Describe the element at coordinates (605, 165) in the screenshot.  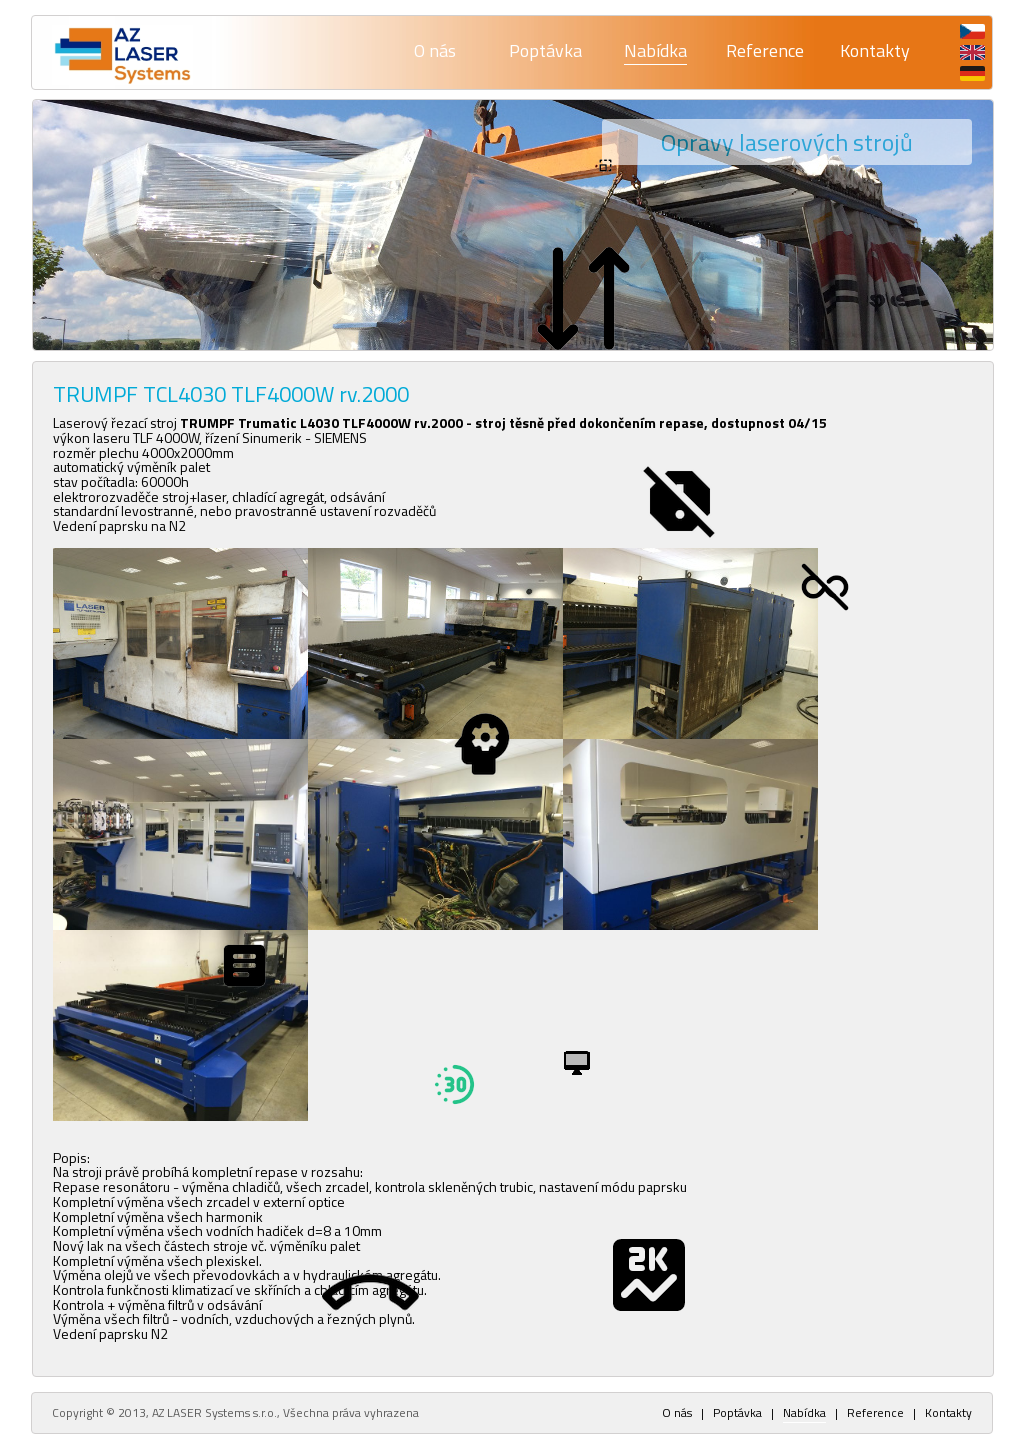
I see `resize an element or window` at that location.